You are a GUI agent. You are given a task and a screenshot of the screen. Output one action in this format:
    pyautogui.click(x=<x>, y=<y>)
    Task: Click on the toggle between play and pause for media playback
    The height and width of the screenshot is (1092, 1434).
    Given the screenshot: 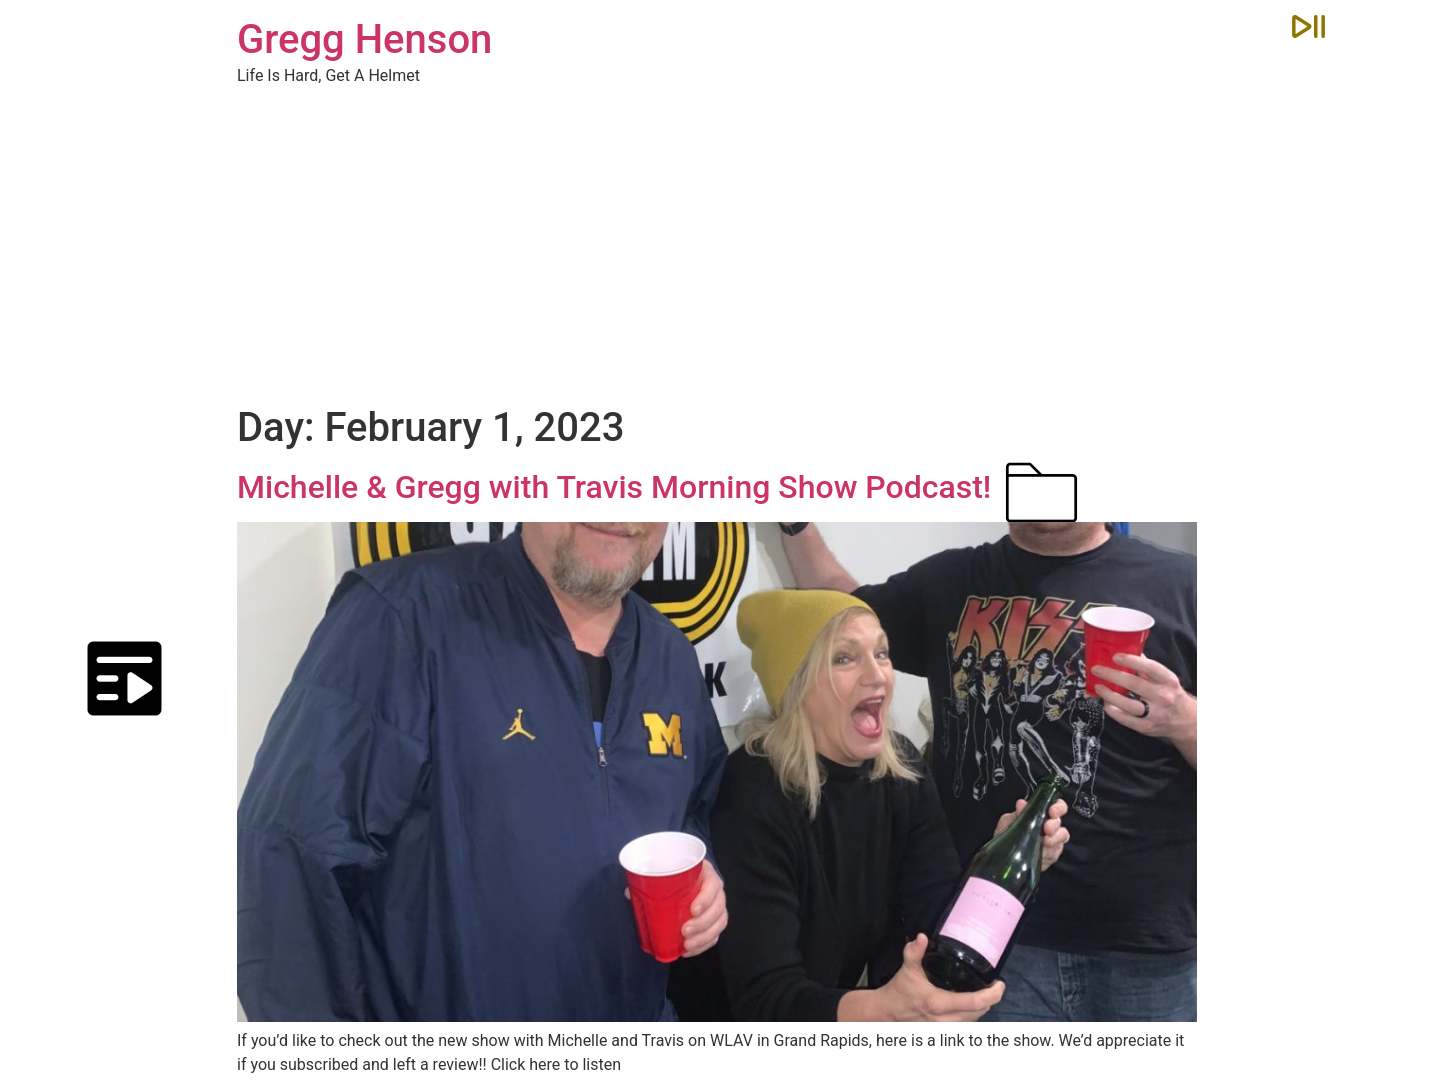 What is the action you would take?
    pyautogui.click(x=1308, y=26)
    